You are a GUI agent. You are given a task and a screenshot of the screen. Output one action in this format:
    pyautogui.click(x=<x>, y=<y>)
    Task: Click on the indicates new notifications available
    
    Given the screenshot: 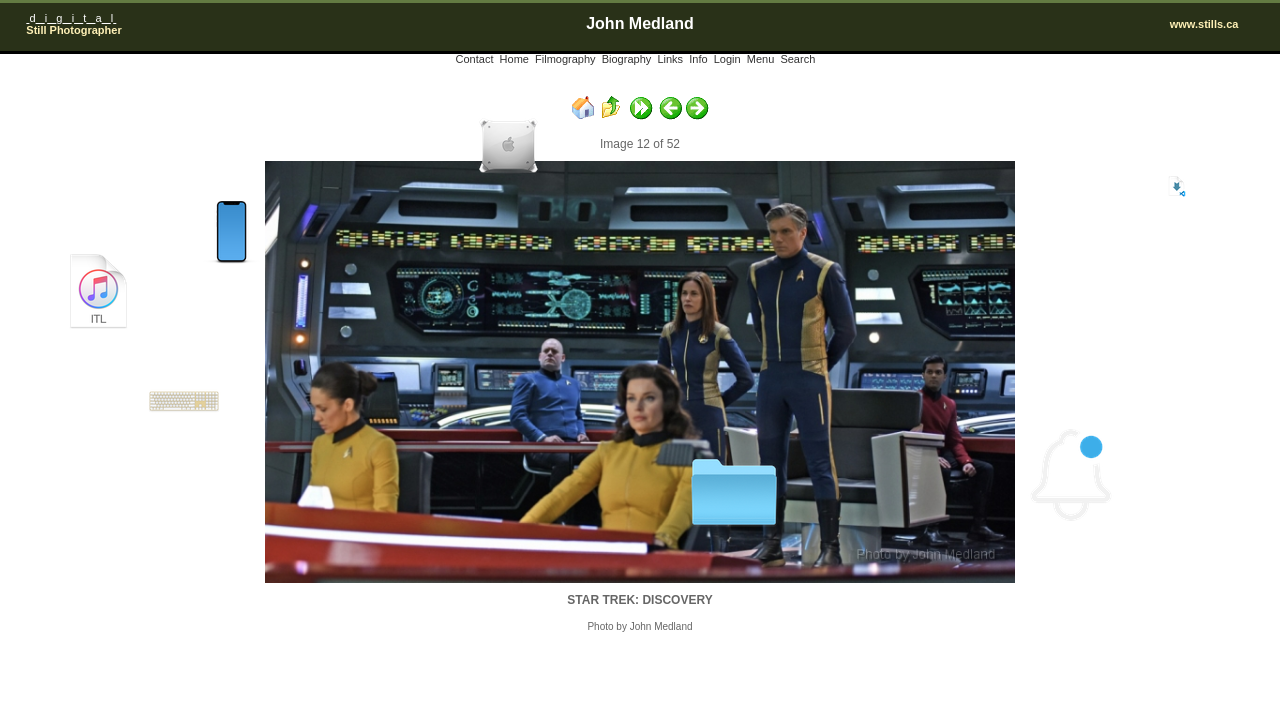 What is the action you would take?
    pyautogui.click(x=1071, y=475)
    